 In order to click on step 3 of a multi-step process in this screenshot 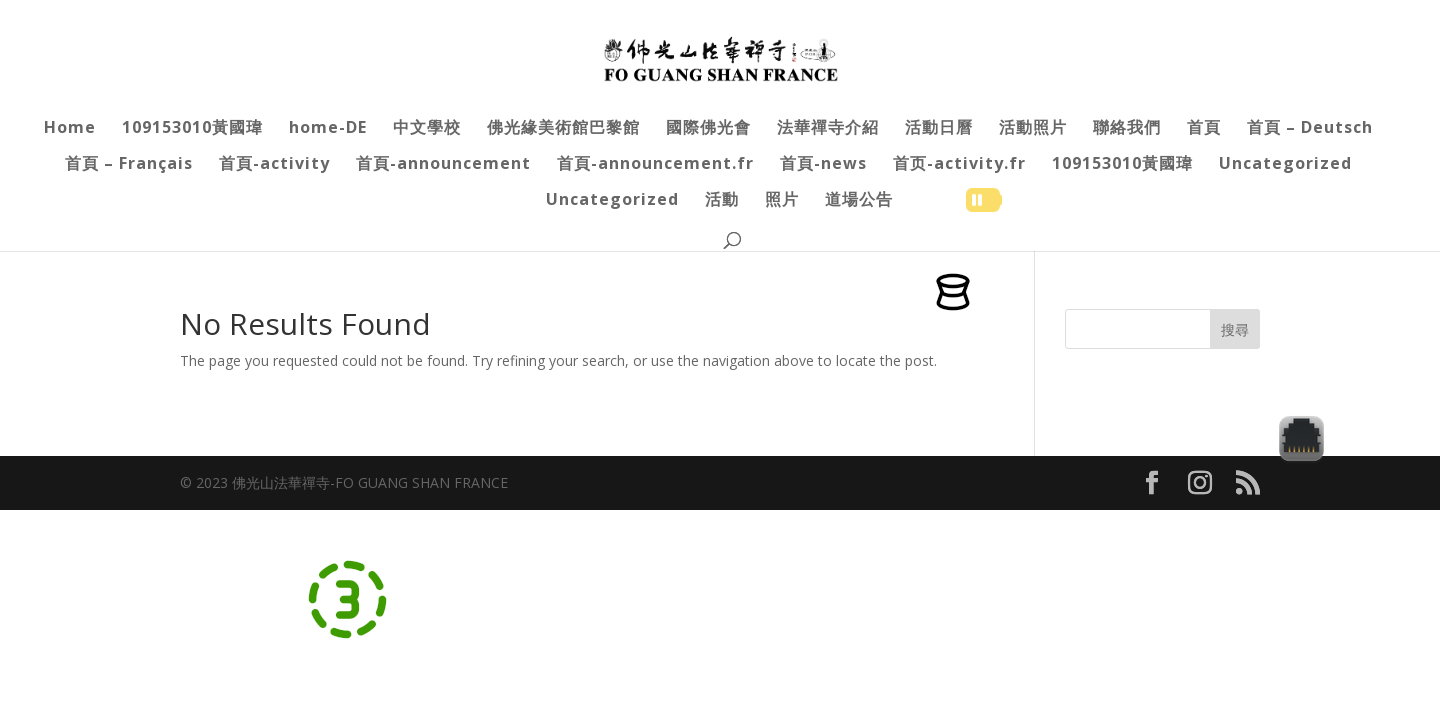, I will do `click(347, 599)`.